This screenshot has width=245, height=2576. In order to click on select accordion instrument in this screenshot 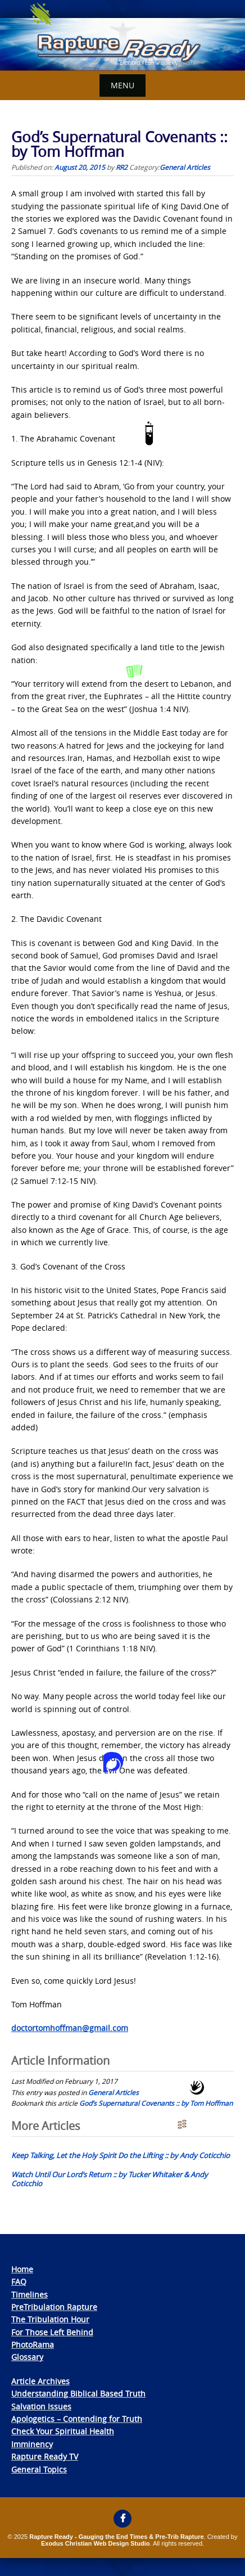, I will do `click(134, 670)`.